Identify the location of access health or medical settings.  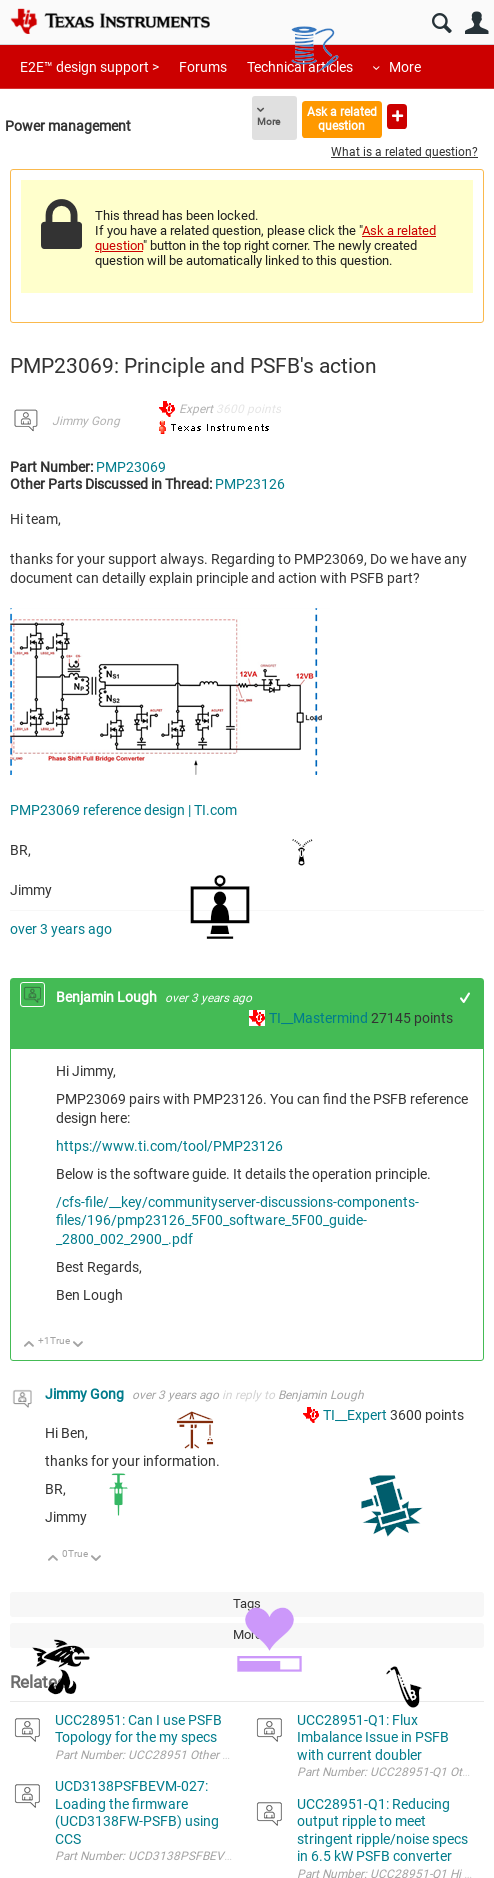
(118, 1494).